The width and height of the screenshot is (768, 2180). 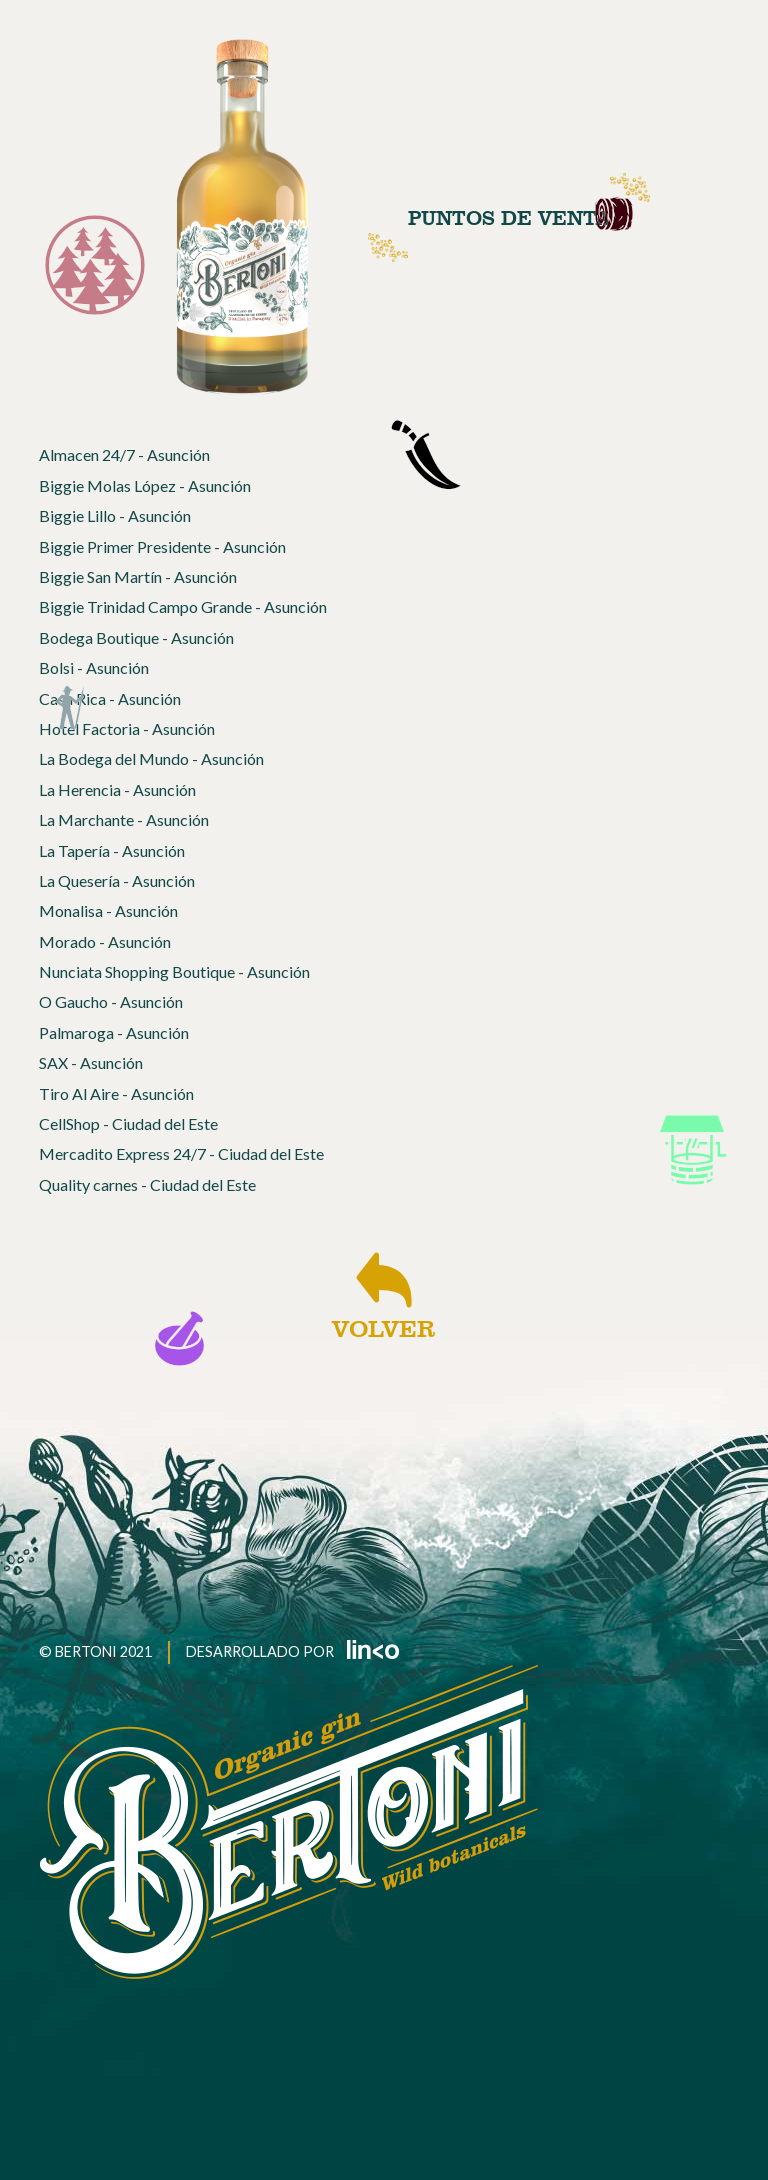 I want to click on select pikeman unit in strategy game, so click(x=69, y=707).